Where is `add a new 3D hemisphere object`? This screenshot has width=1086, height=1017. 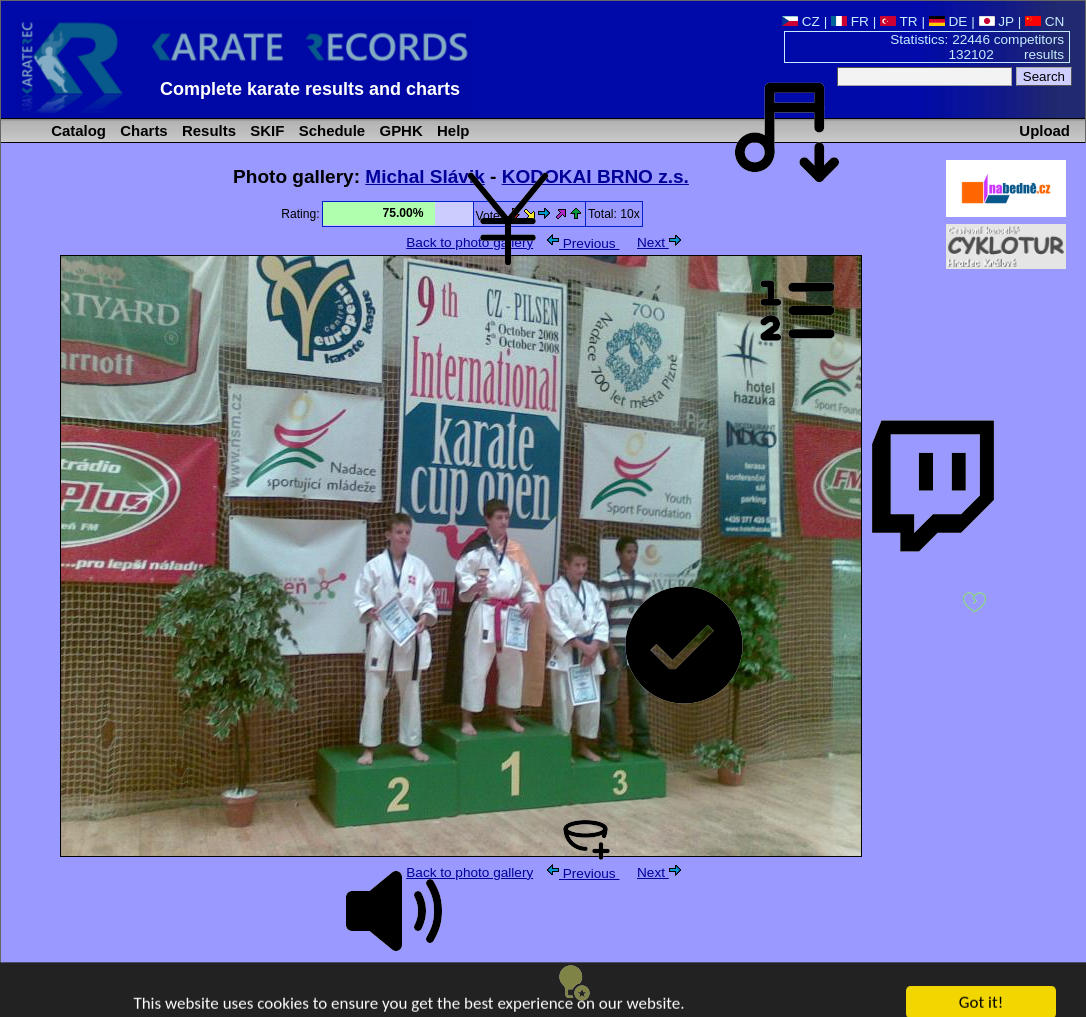 add a new 3D hemisphere object is located at coordinates (585, 835).